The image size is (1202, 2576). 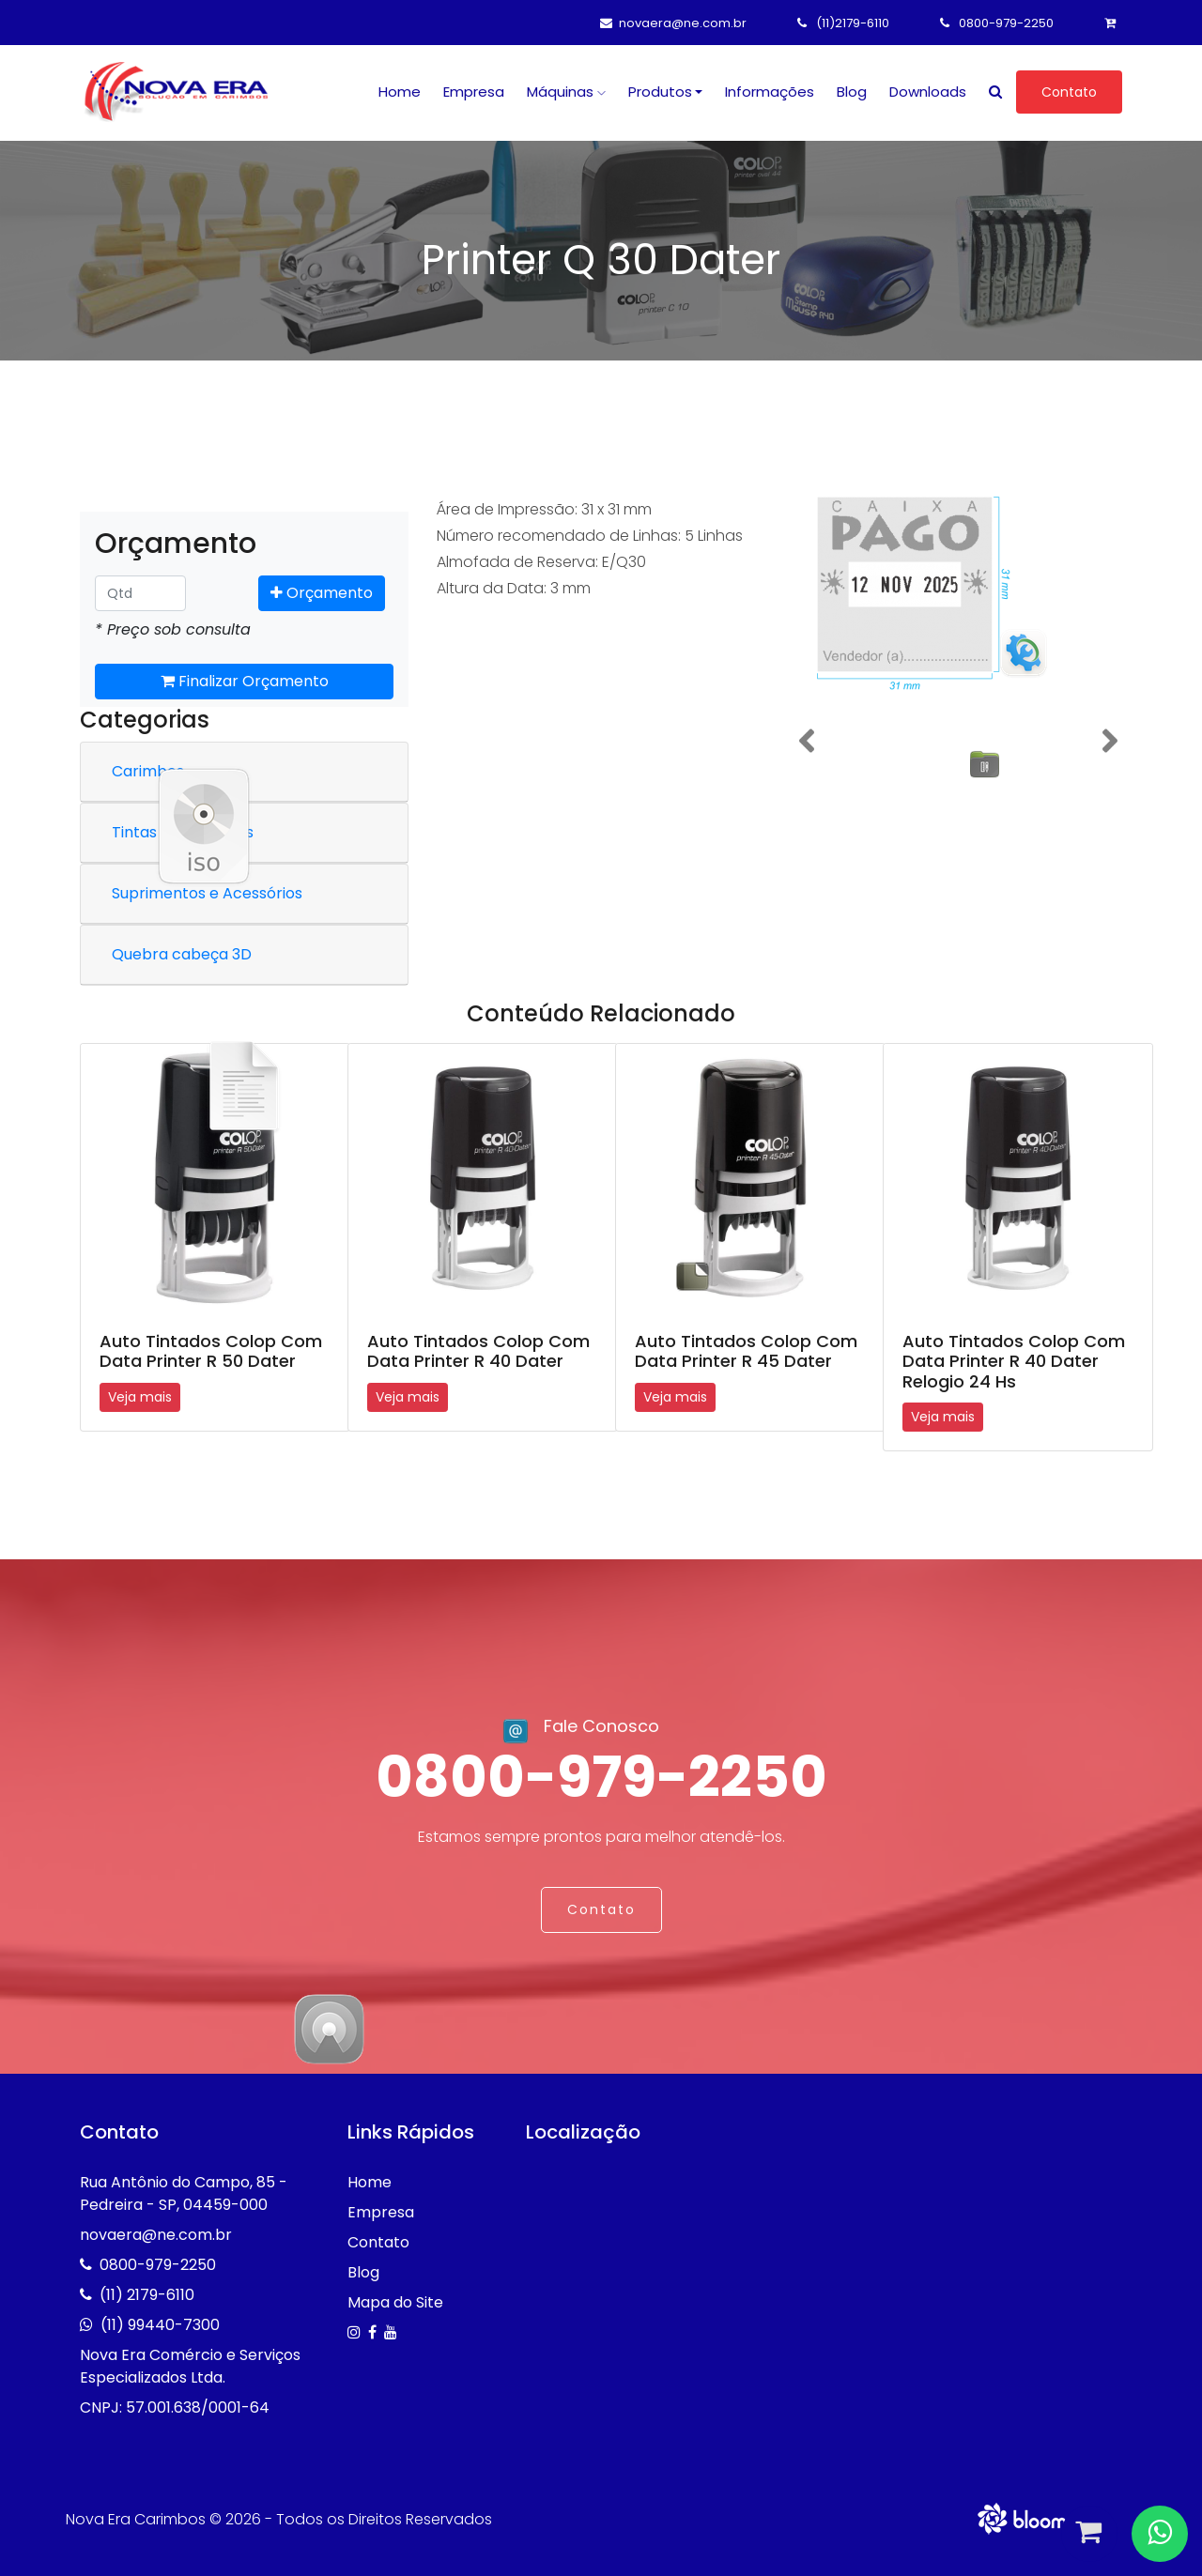 What do you see at coordinates (243, 1087) in the screenshot?
I see `a plain text file` at bounding box center [243, 1087].